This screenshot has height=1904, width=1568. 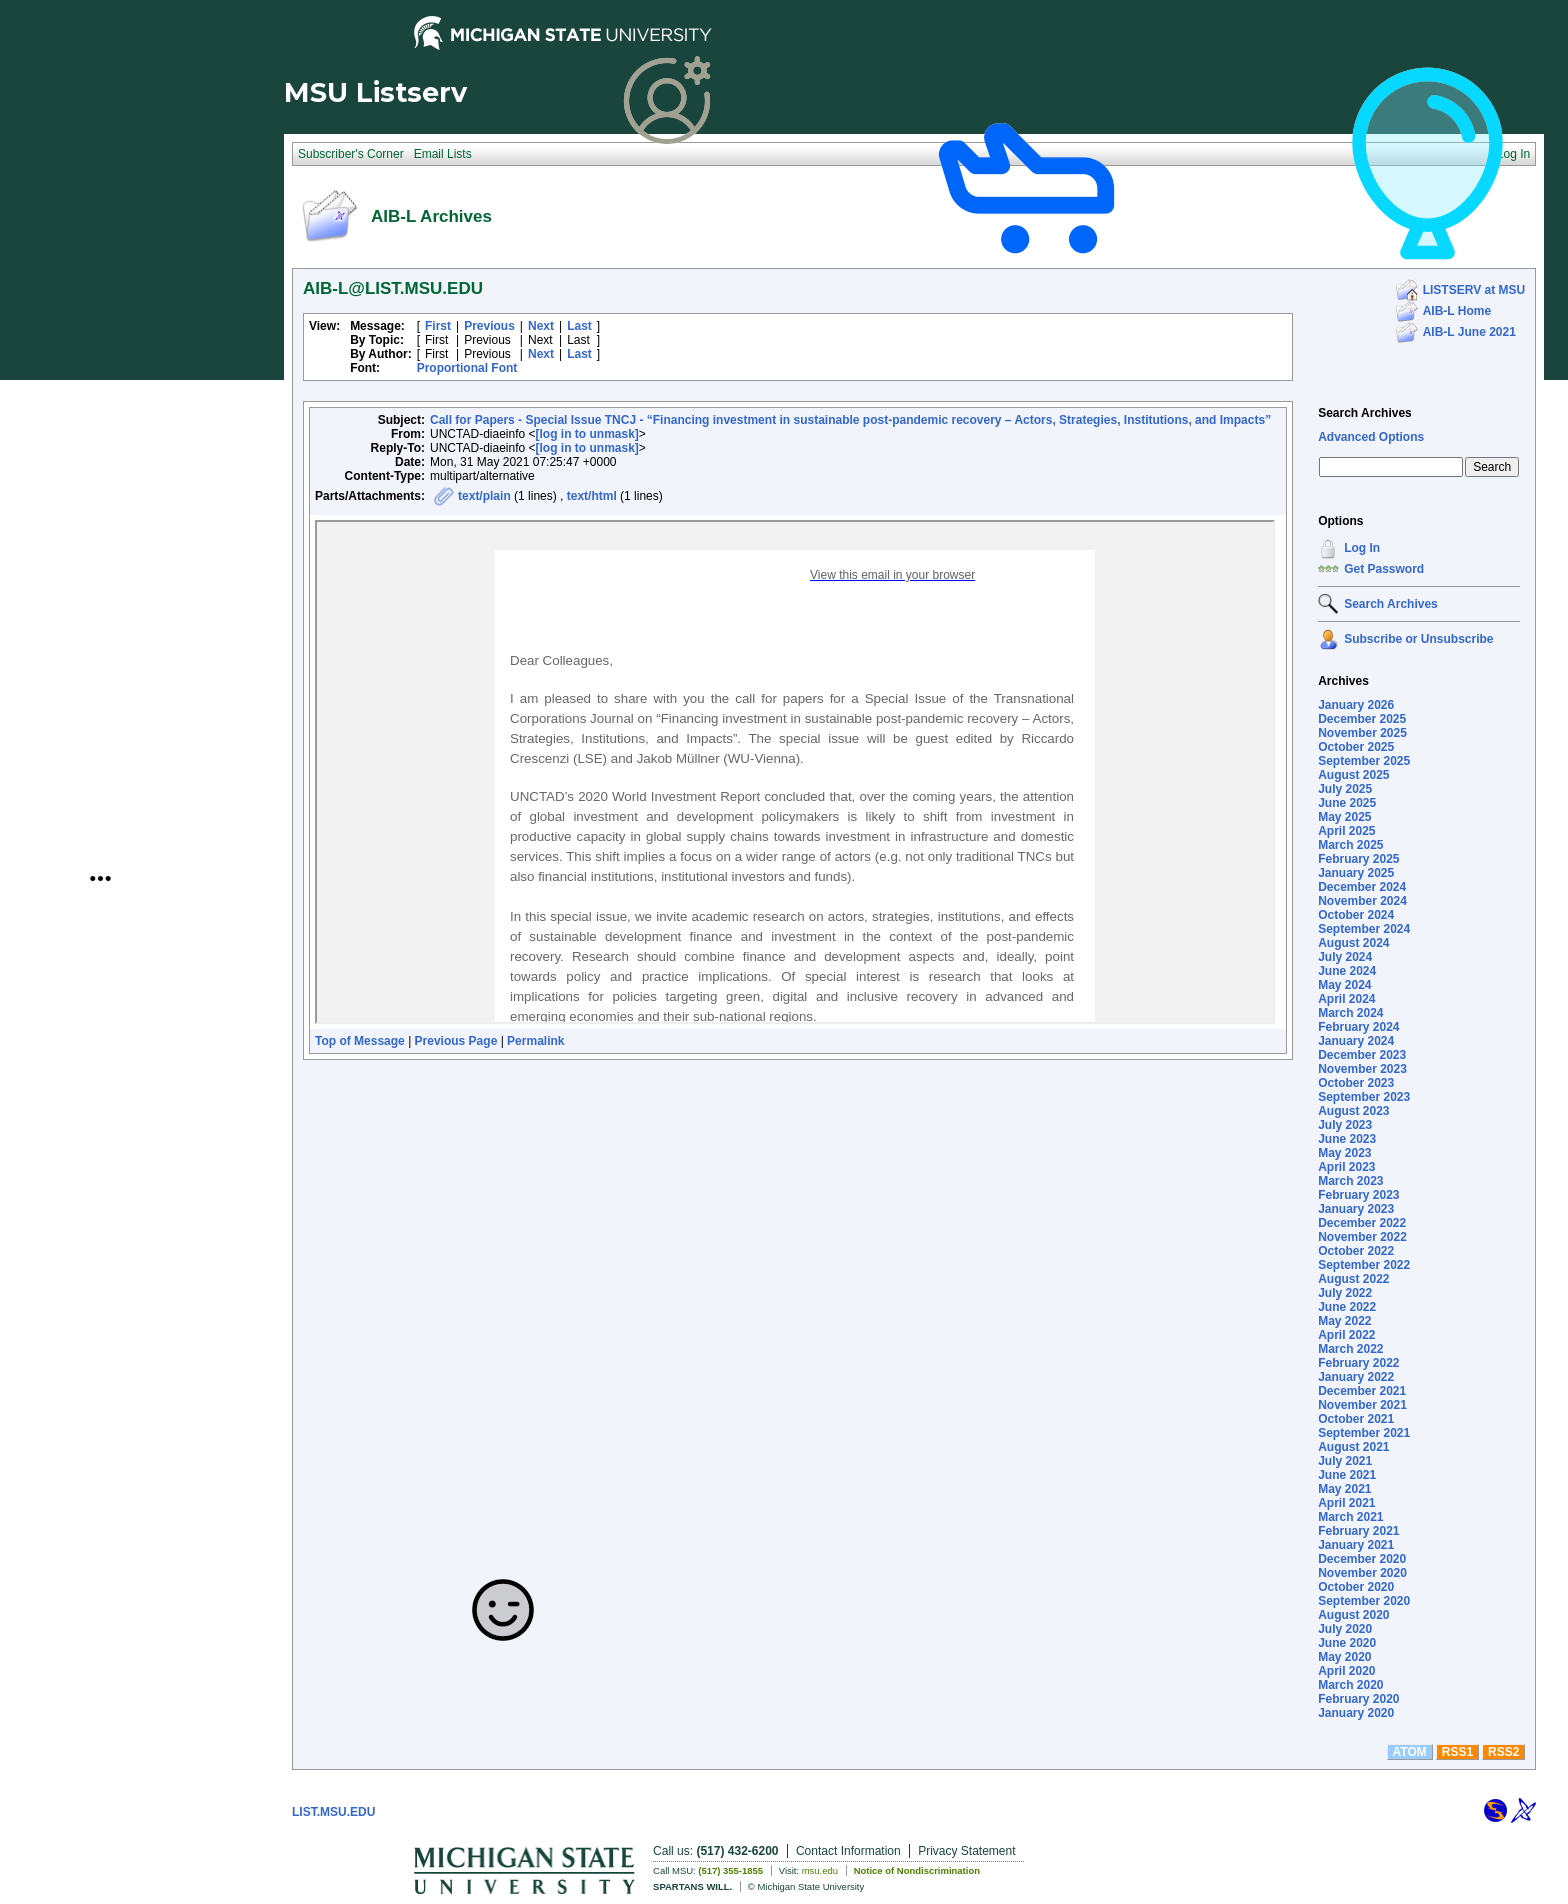 I want to click on celebration or party event indicator, so click(x=1427, y=163).